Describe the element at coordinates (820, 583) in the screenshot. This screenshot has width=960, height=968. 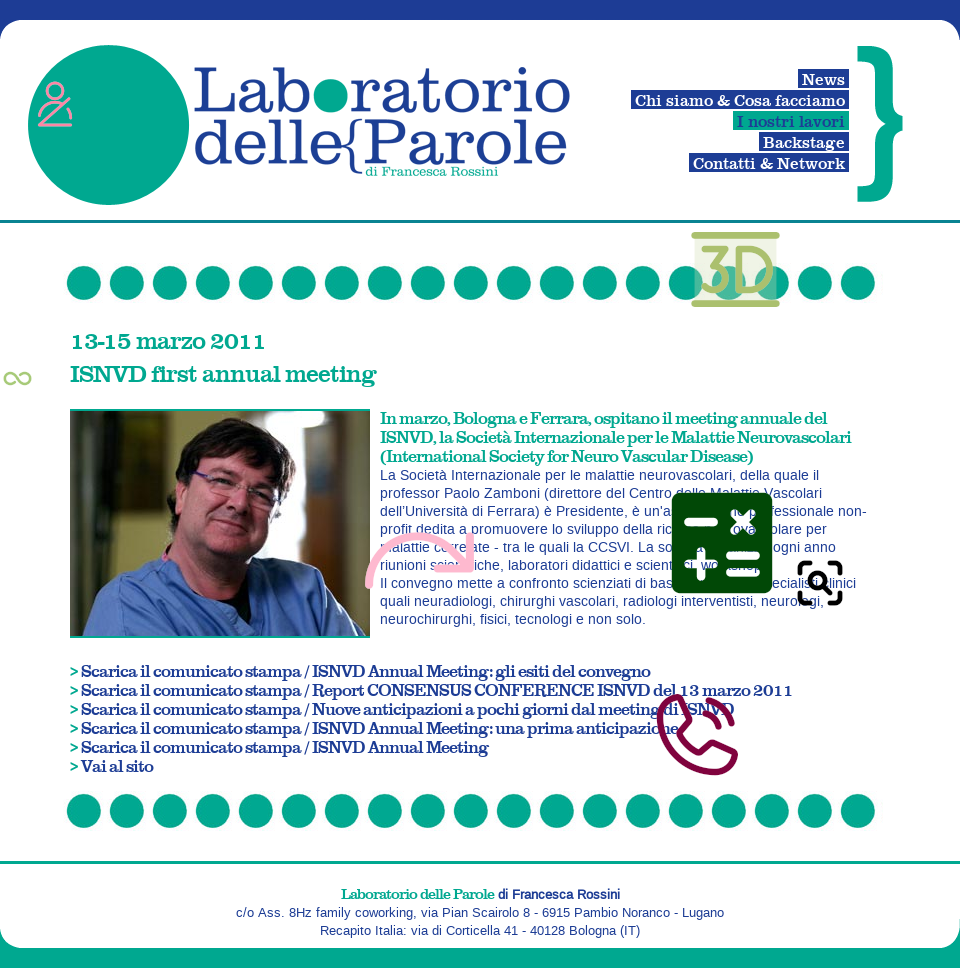
I see `scan or search within a selected area` at that location.